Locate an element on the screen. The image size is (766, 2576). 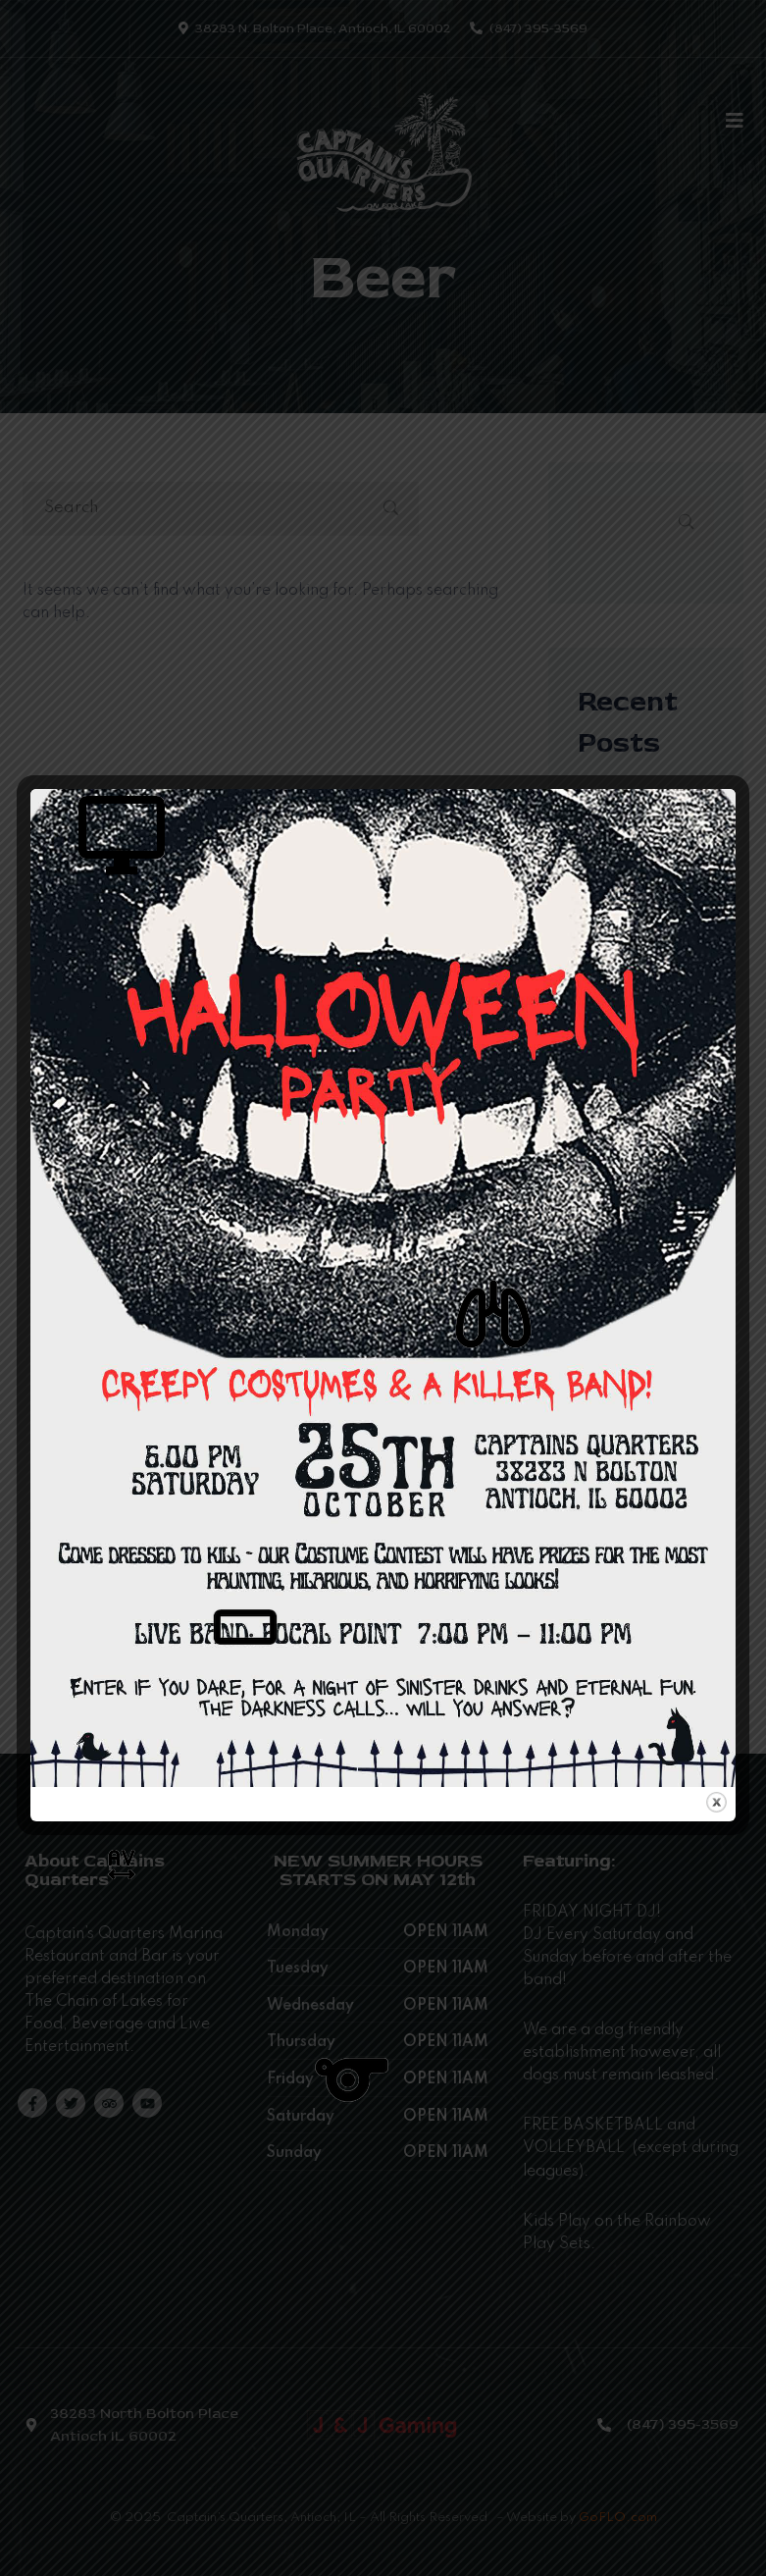
switch to desktop view is located at coordinates (122, 835).